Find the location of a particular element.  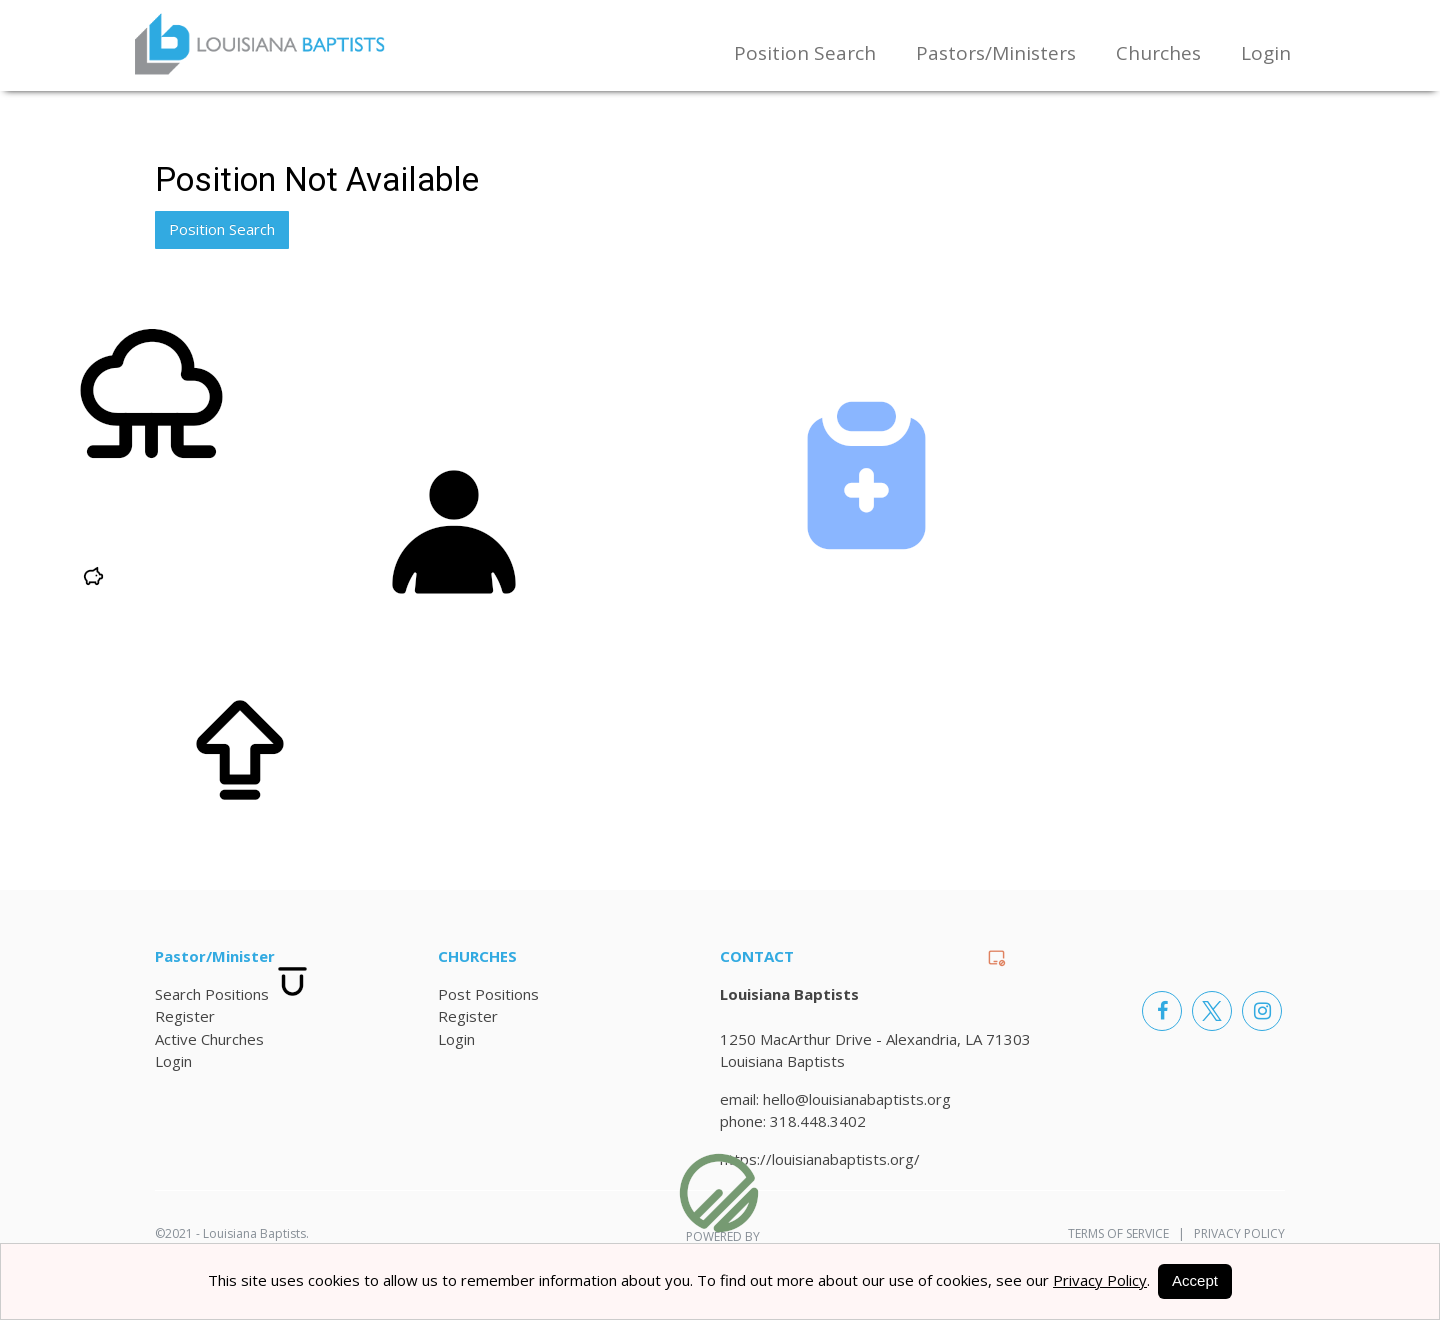

access cloud computing services is located at coordinates (151, 393).